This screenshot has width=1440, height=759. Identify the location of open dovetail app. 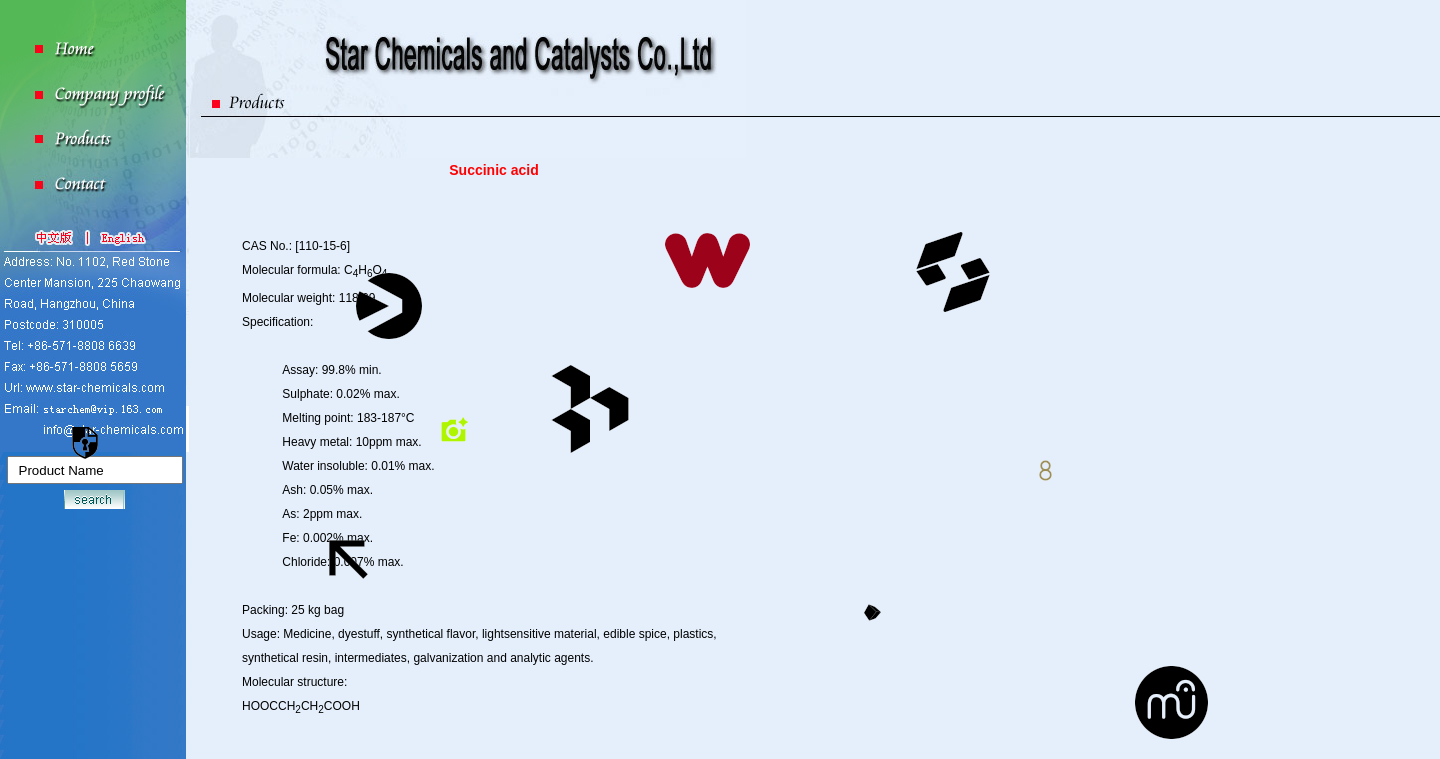
(590, 409).